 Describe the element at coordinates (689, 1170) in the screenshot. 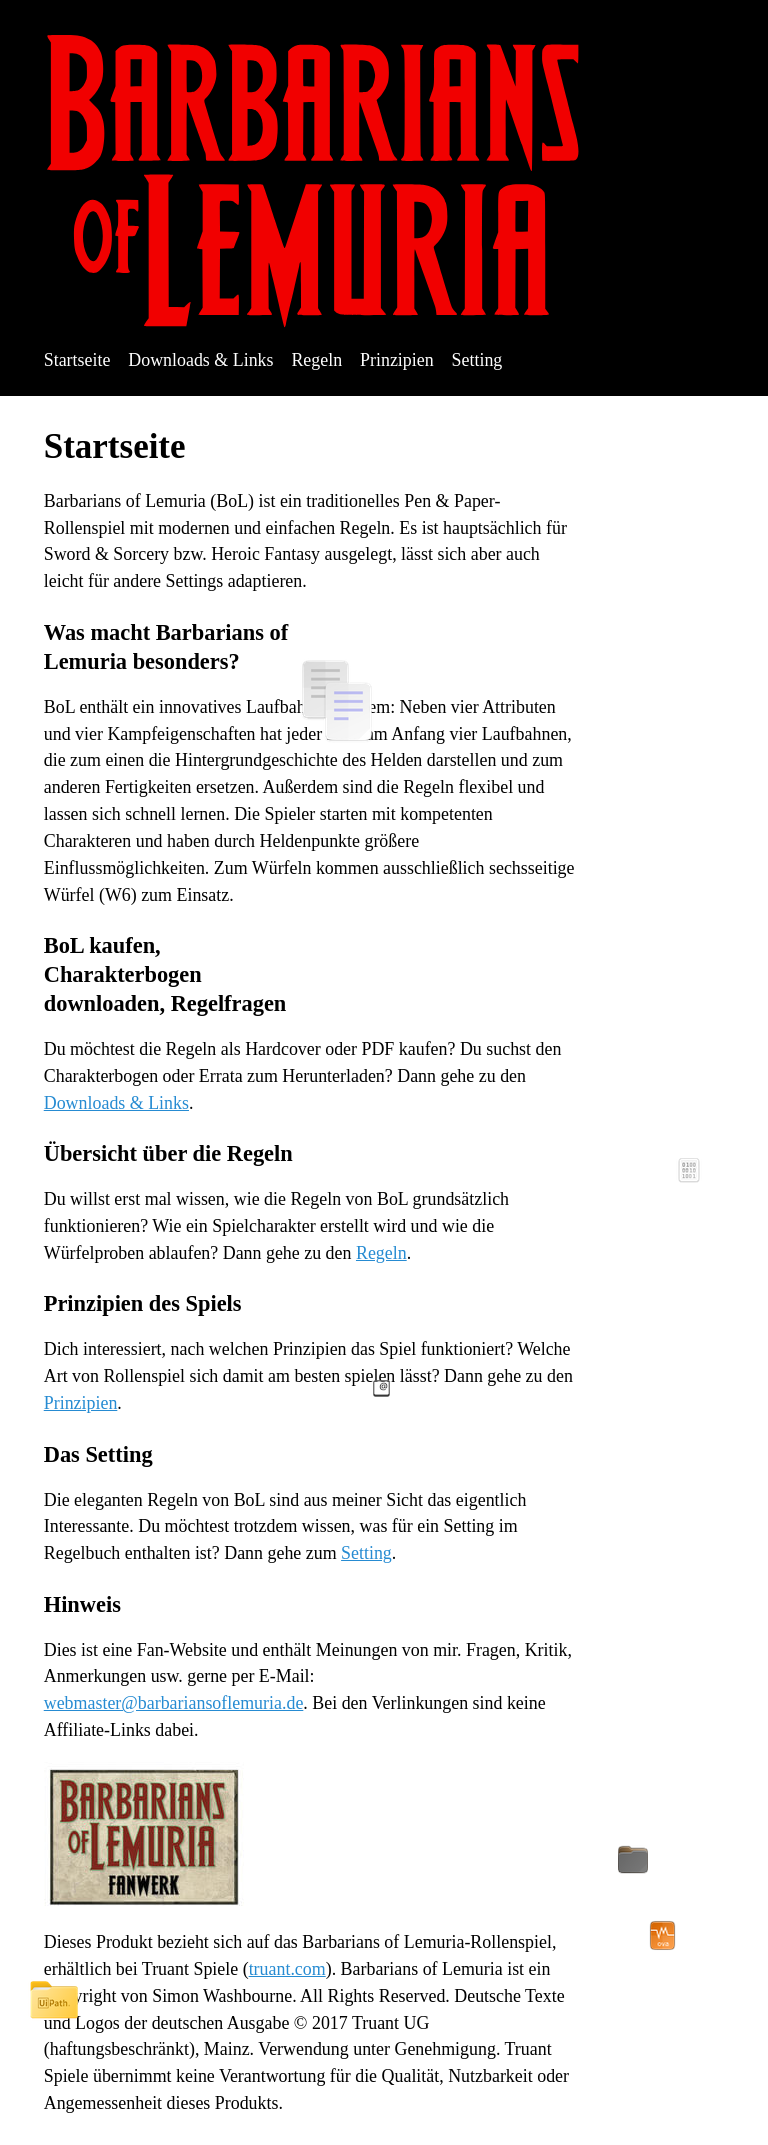

I see `executable or downloadable windows file` at that location.